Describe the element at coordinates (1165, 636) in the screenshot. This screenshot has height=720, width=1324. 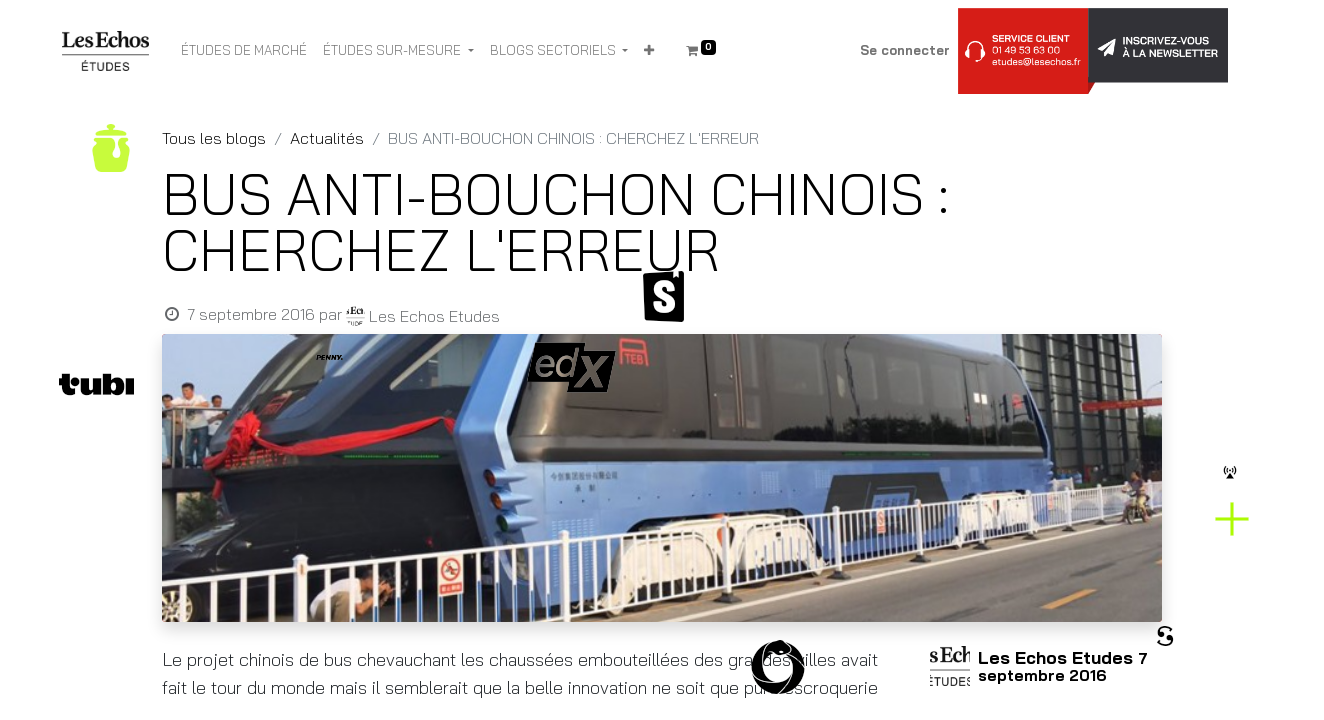
I see `open the Scribd app` at that location.